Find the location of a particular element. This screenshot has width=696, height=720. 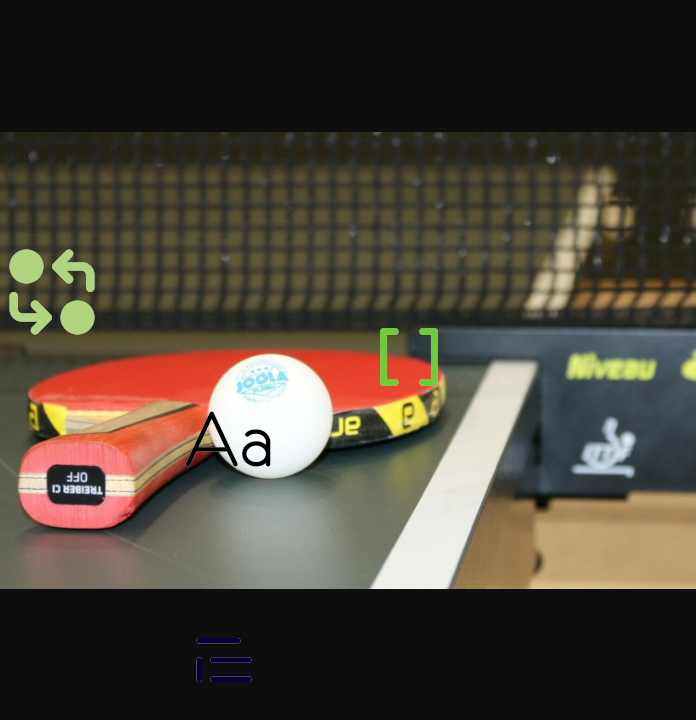

insert code or code block is located at coordinates (409, 357).